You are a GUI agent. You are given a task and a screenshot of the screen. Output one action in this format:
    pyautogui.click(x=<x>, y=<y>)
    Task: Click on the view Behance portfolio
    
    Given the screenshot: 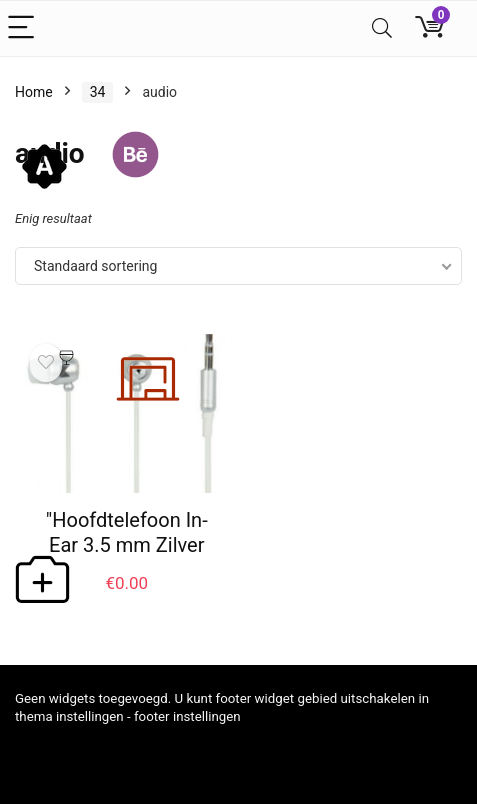 What is the action you would take?
    pyautogui.click(x=135, y=154)
    